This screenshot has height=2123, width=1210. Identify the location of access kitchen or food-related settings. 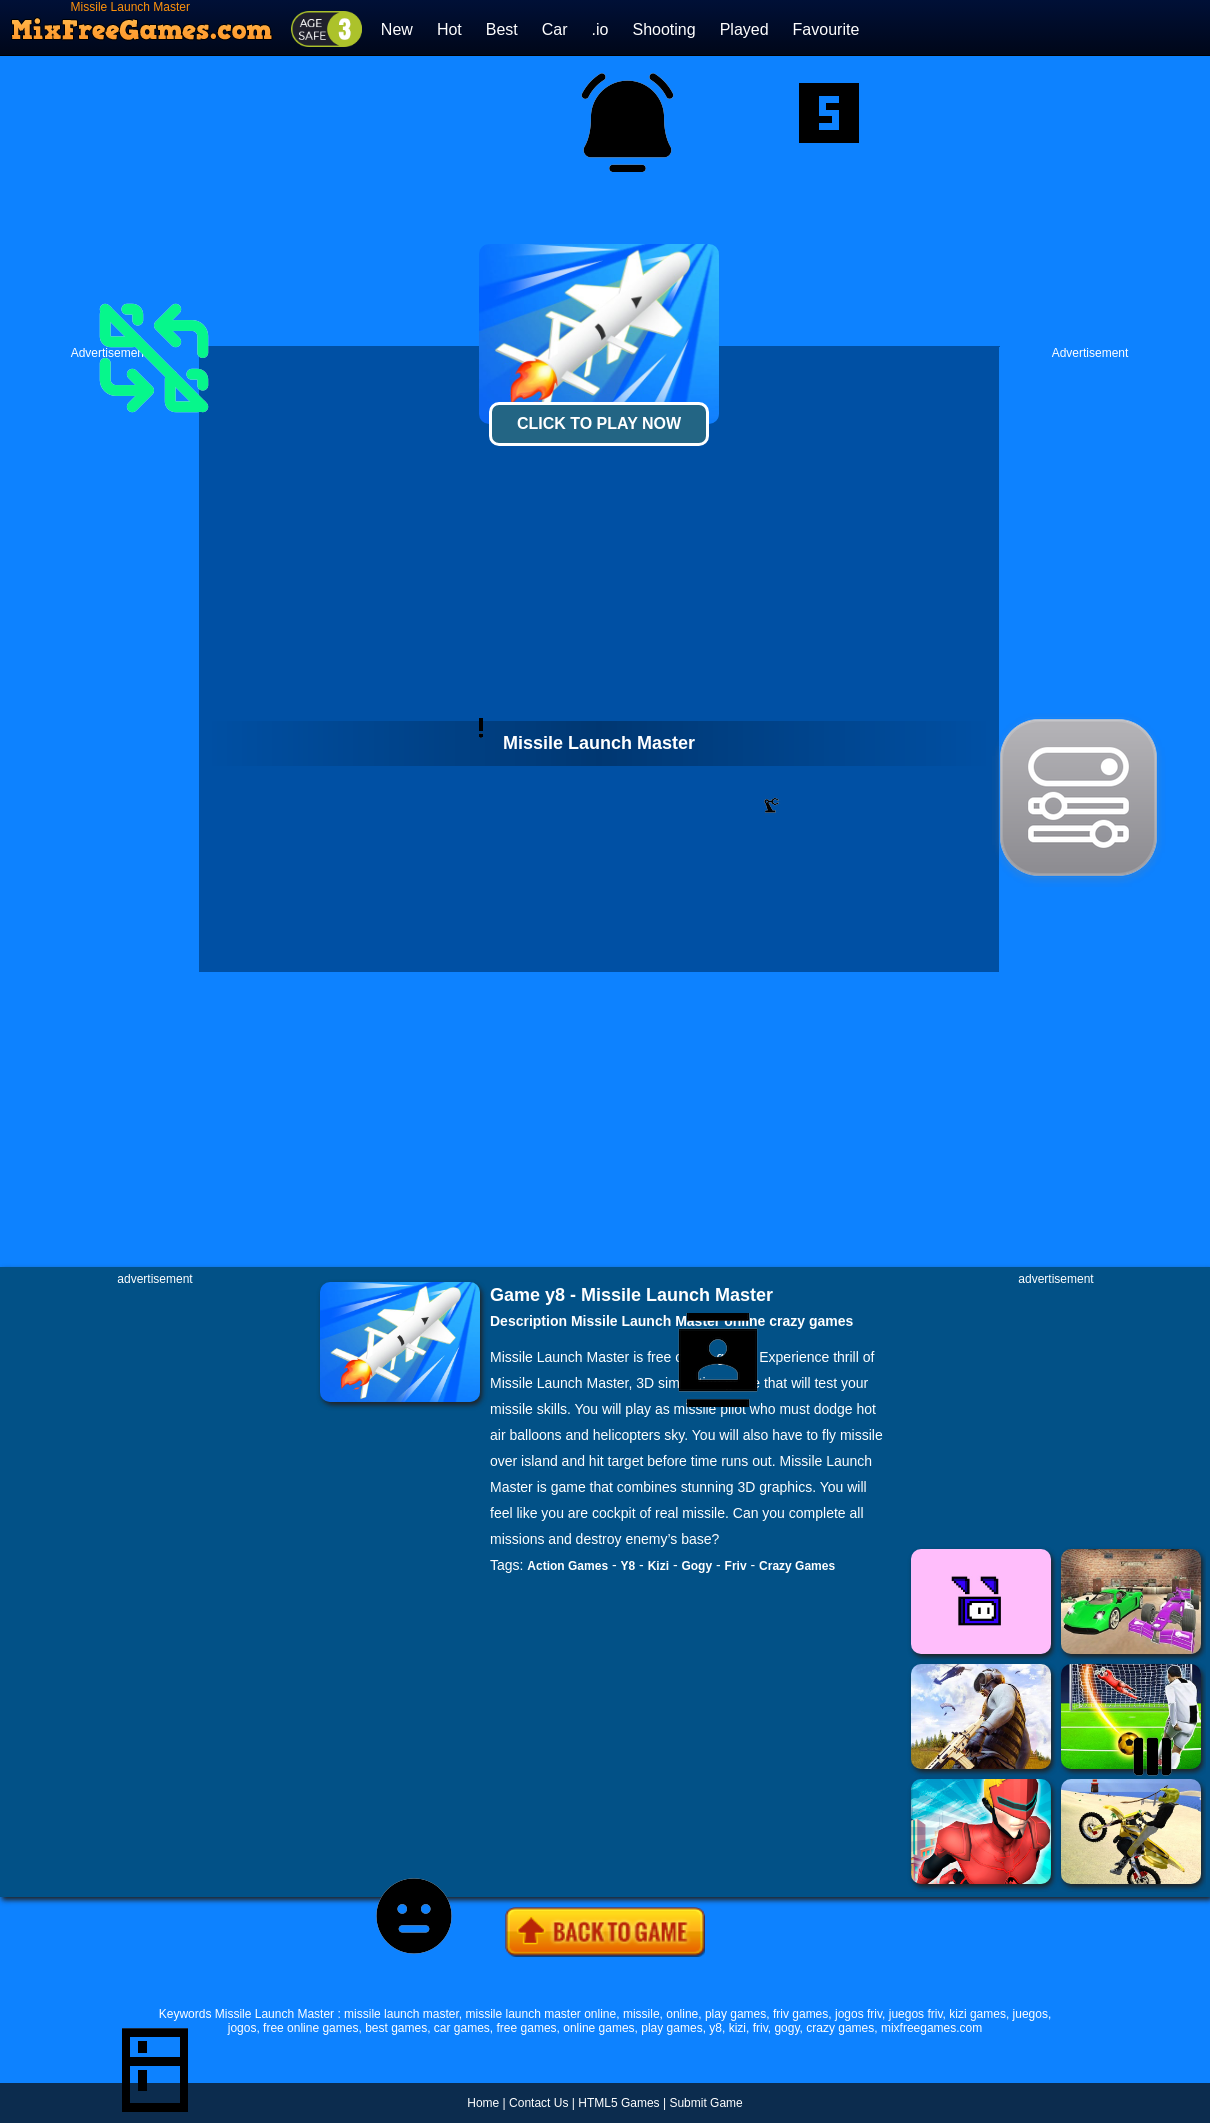
(155, 2070).